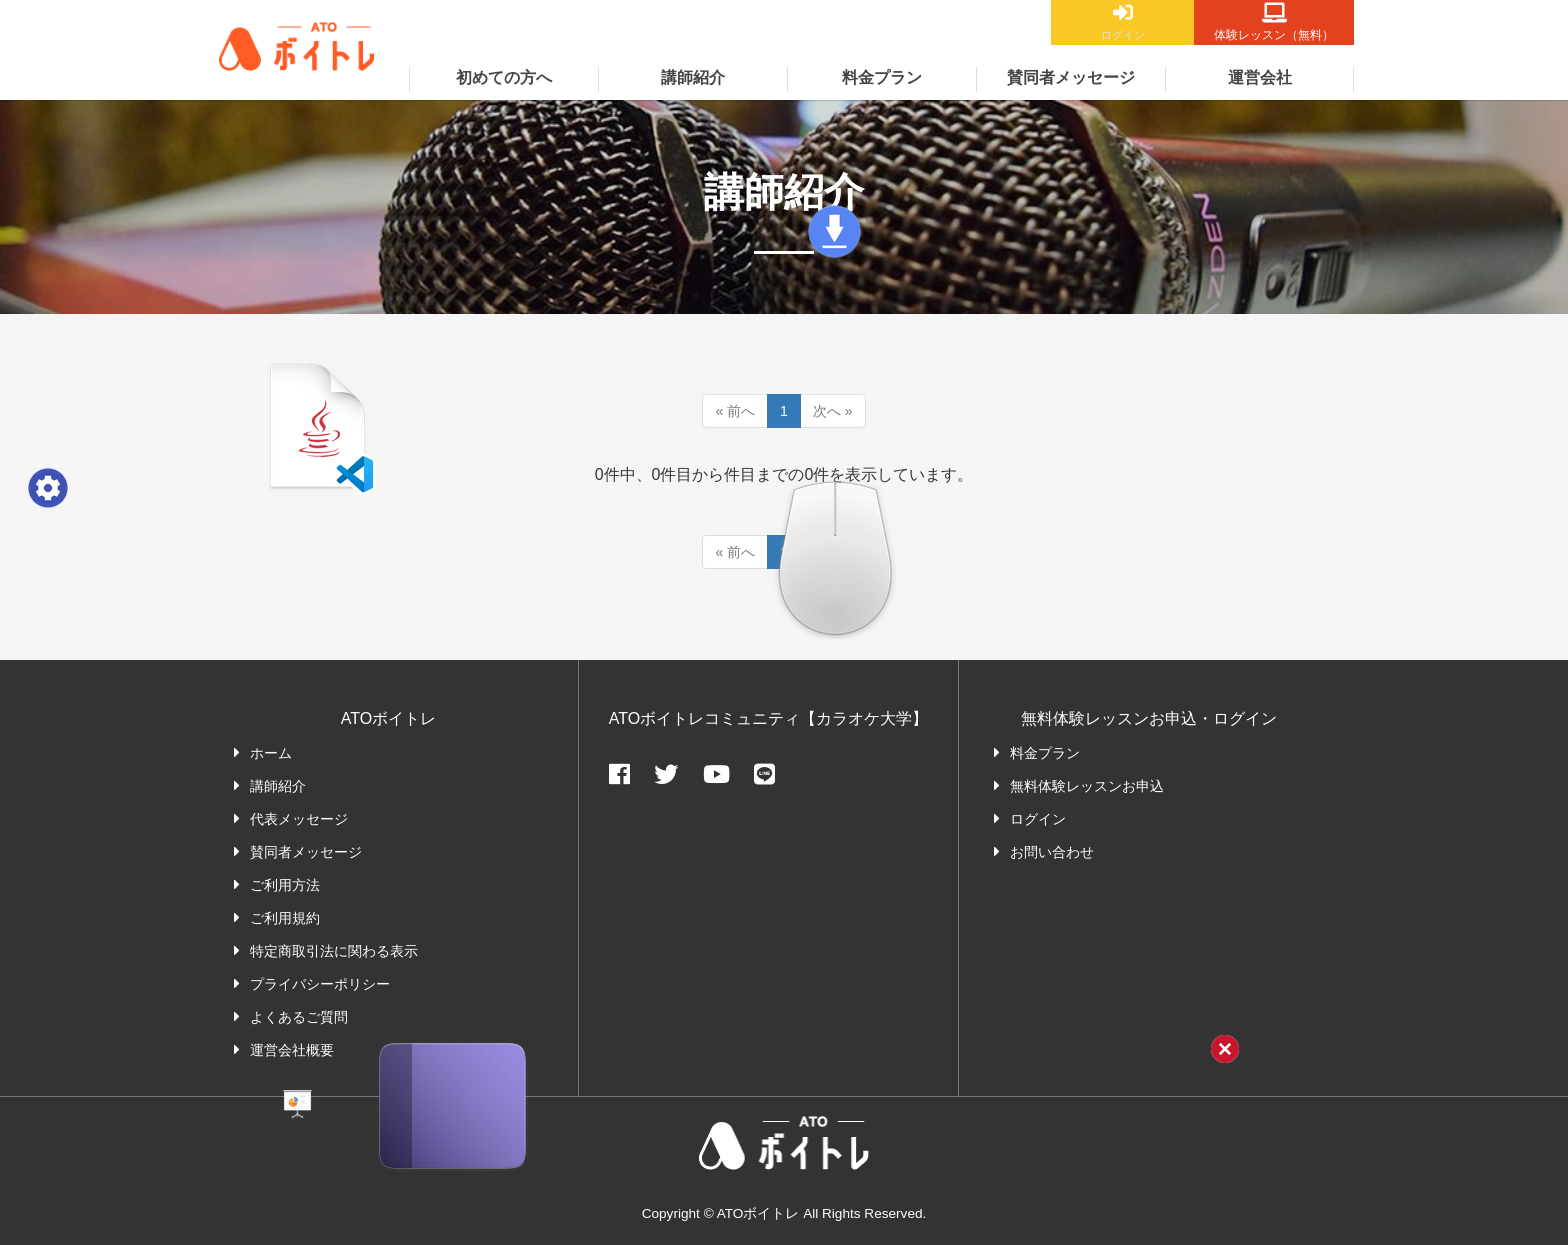 This screenshot has height=1245, width=1568. Describe the element at coordinates (317, 428) in the screenshot. I see `open a Java file in Visual Studio Code` at that location.